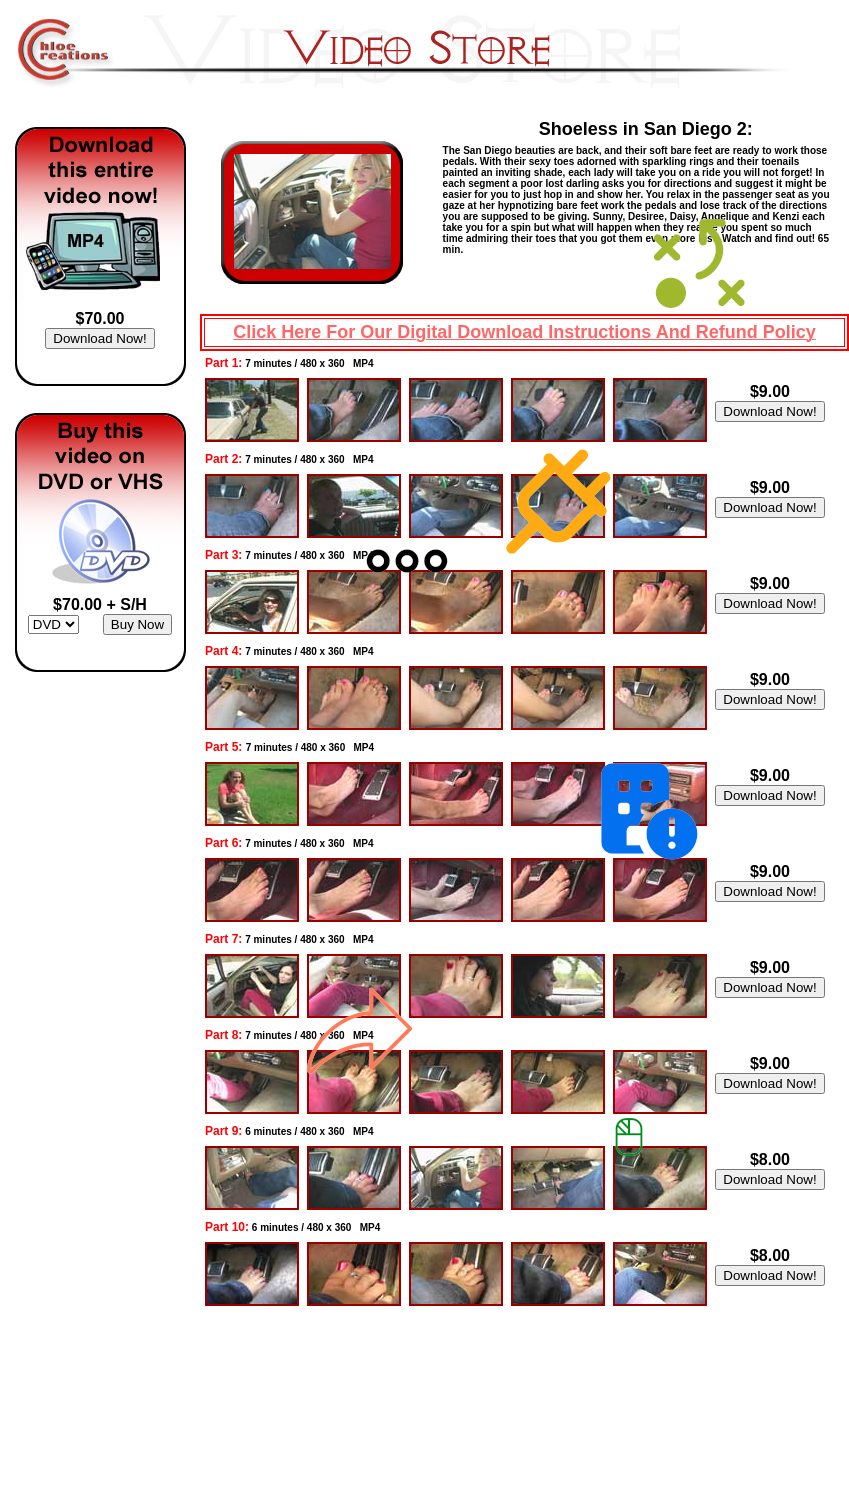  Describe the element at coordinates (556, 503) in the screenshot. I see `connect to a power source` at that location.